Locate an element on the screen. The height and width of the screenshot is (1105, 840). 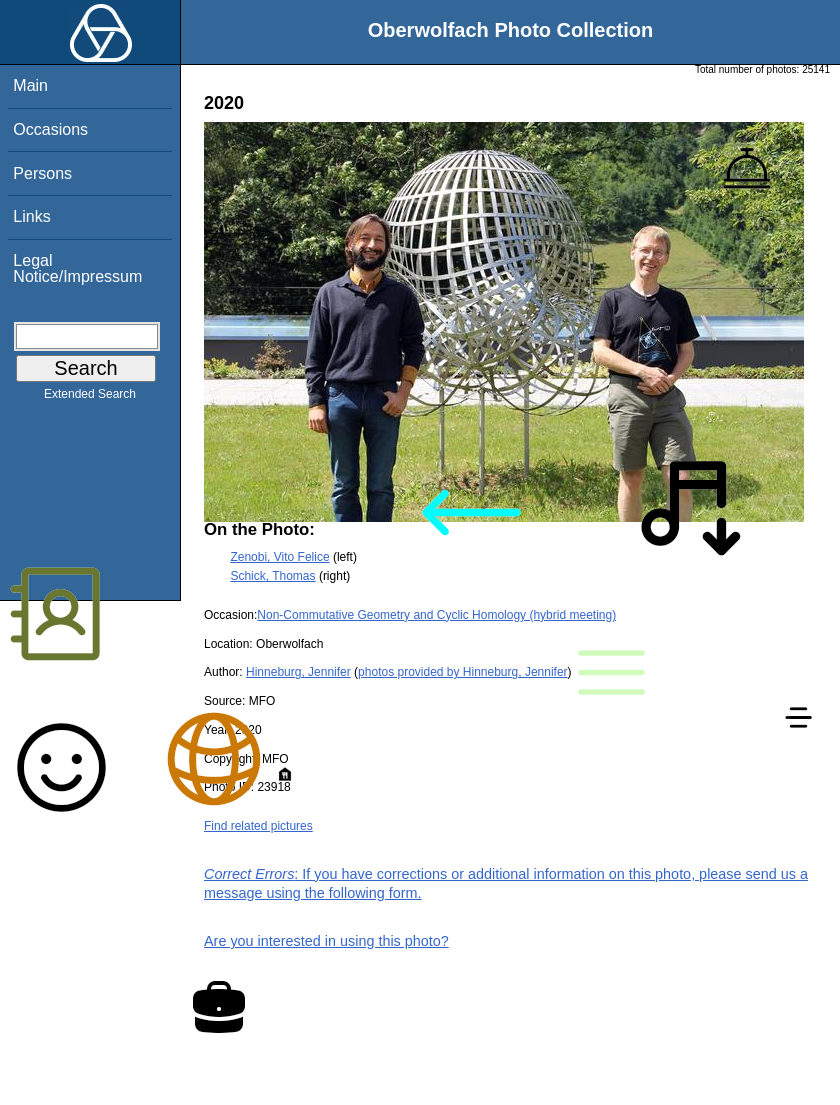
request assistance or service is located at coordinates (747, 170).